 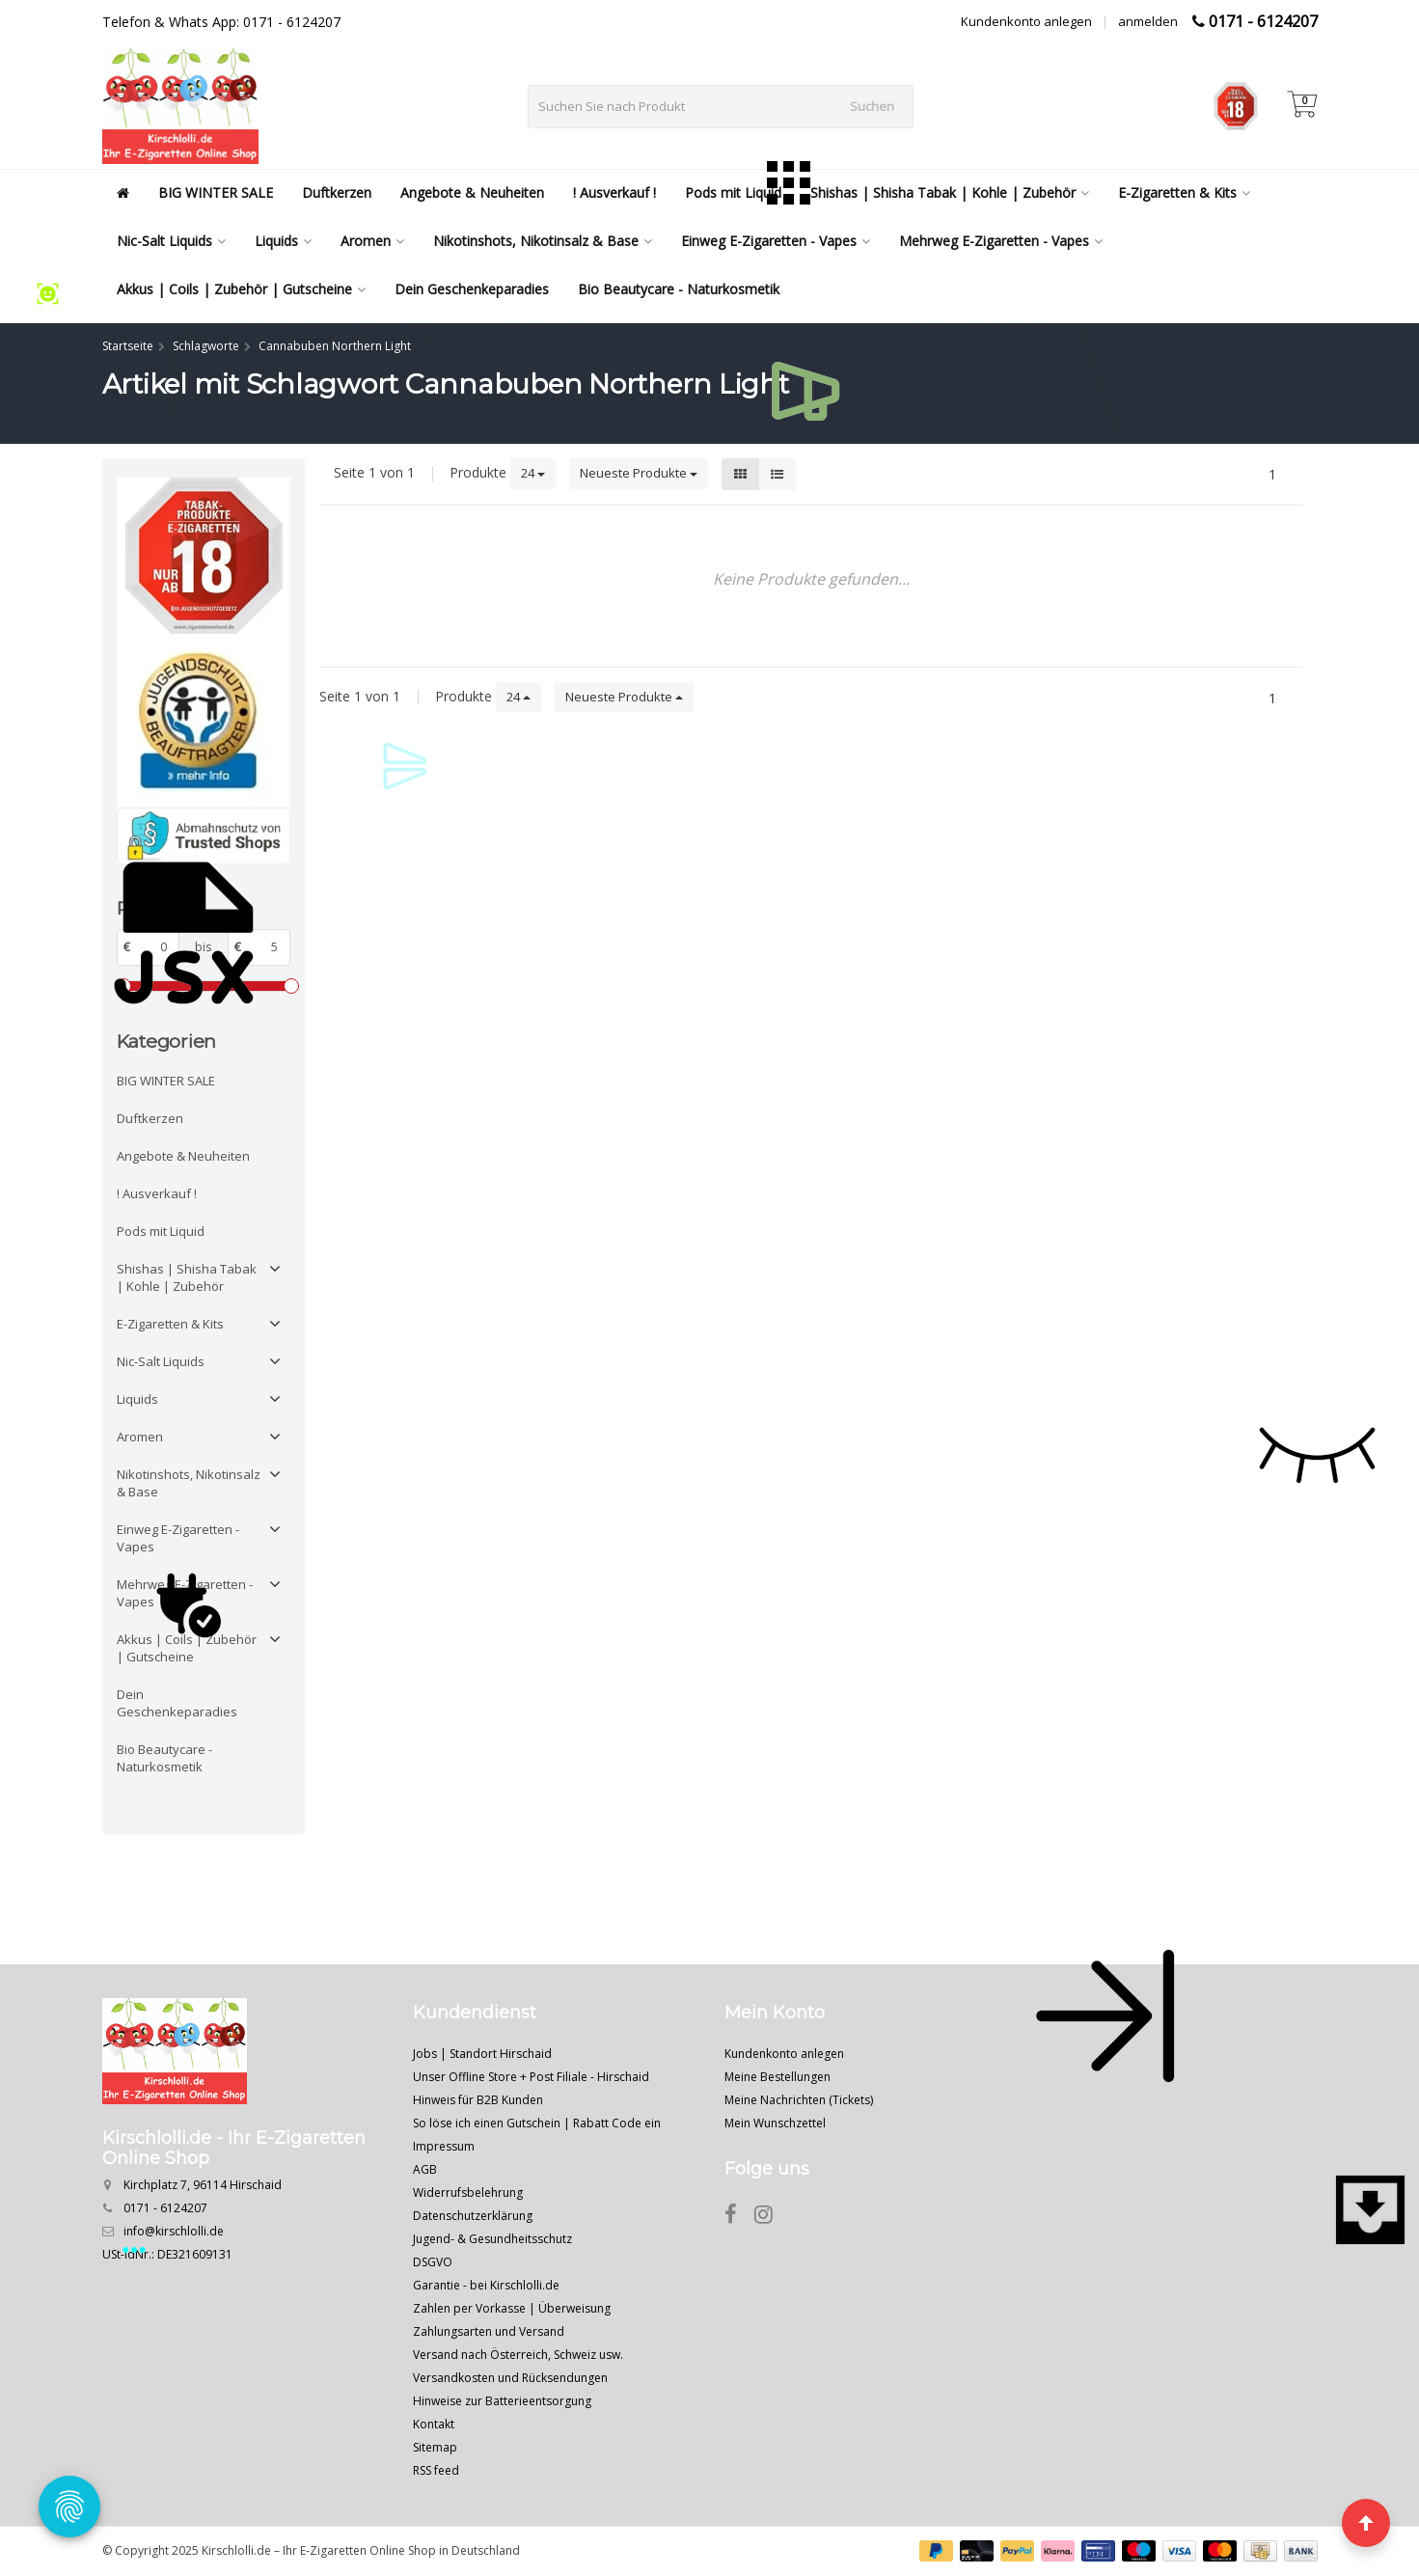 I want to click on navigate to the next item or page, so click(x=1107, y=2015).